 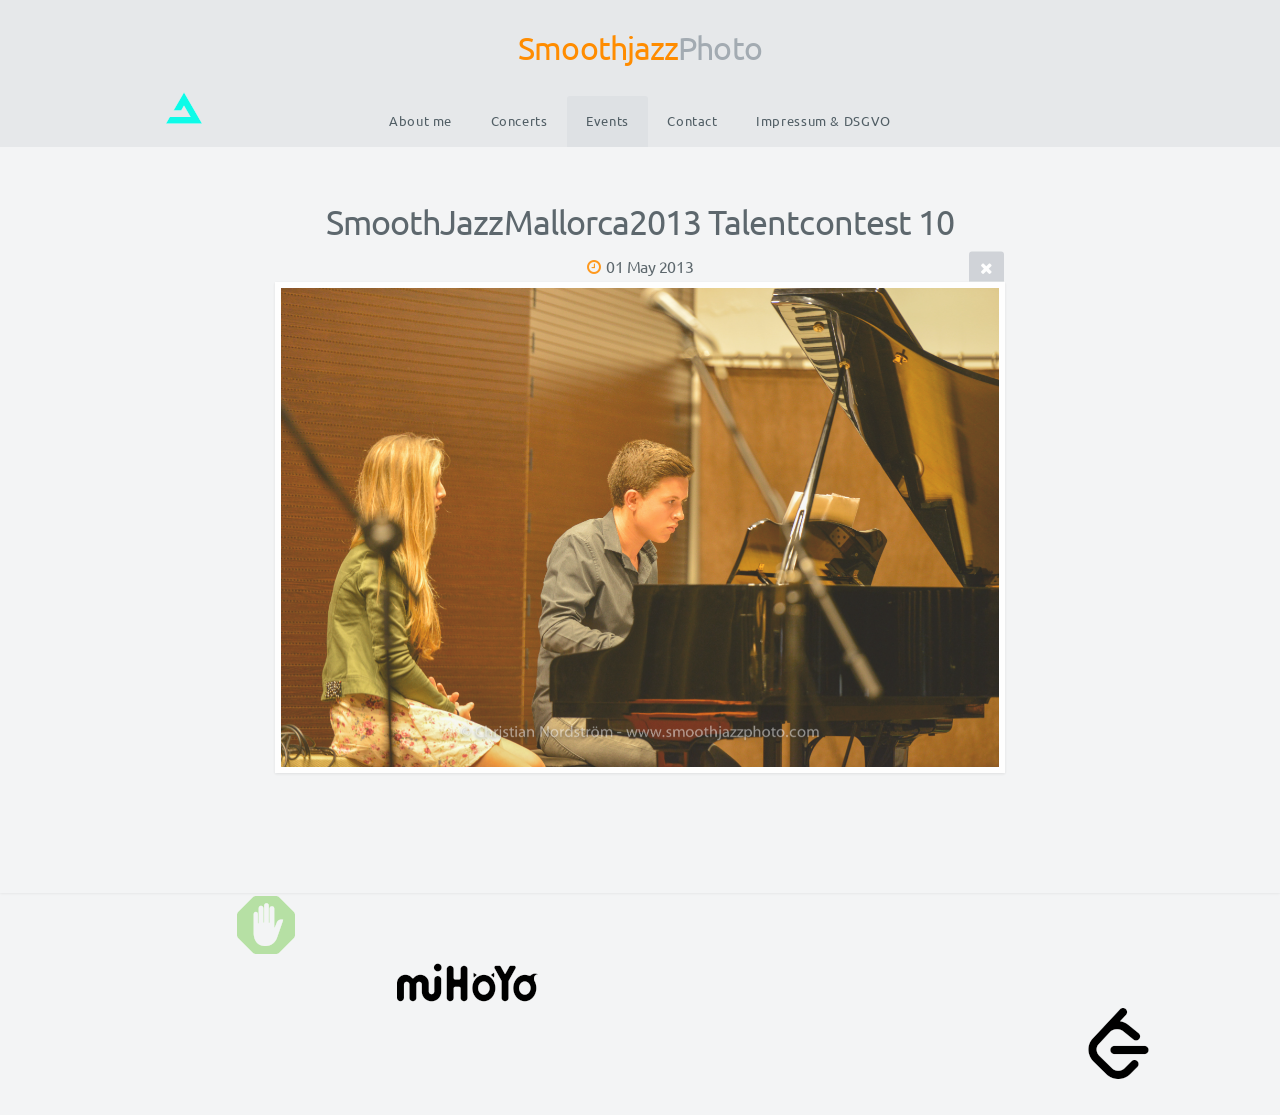 I want to click on AtlasOS logo, so click(x=184, y=108).